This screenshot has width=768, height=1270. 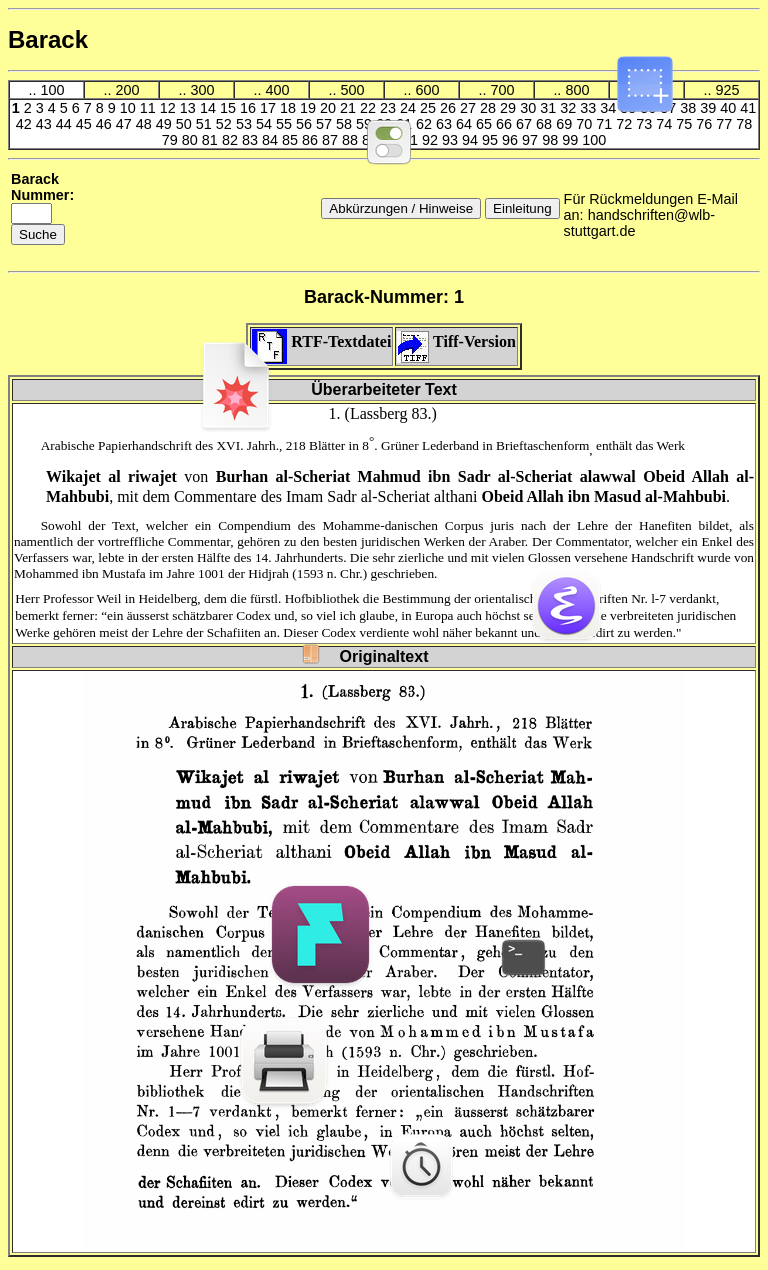 What do you see at coordinates (645, 84) in the screenshot?
I see `open the screenshot tool` at bounding box center [645, 84].